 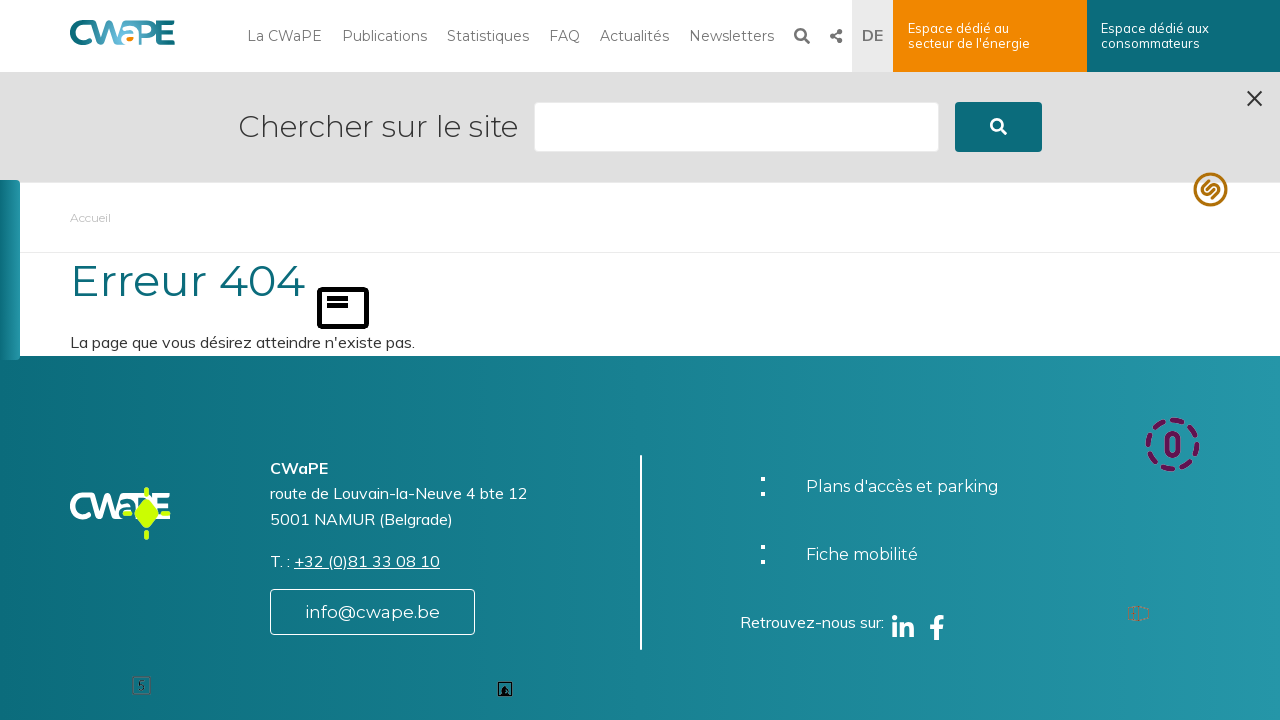 What do you see at coordinates (505, 689) in the screenshot?
I see `access fireplace or heating controls` at bounding box center [505, 689].